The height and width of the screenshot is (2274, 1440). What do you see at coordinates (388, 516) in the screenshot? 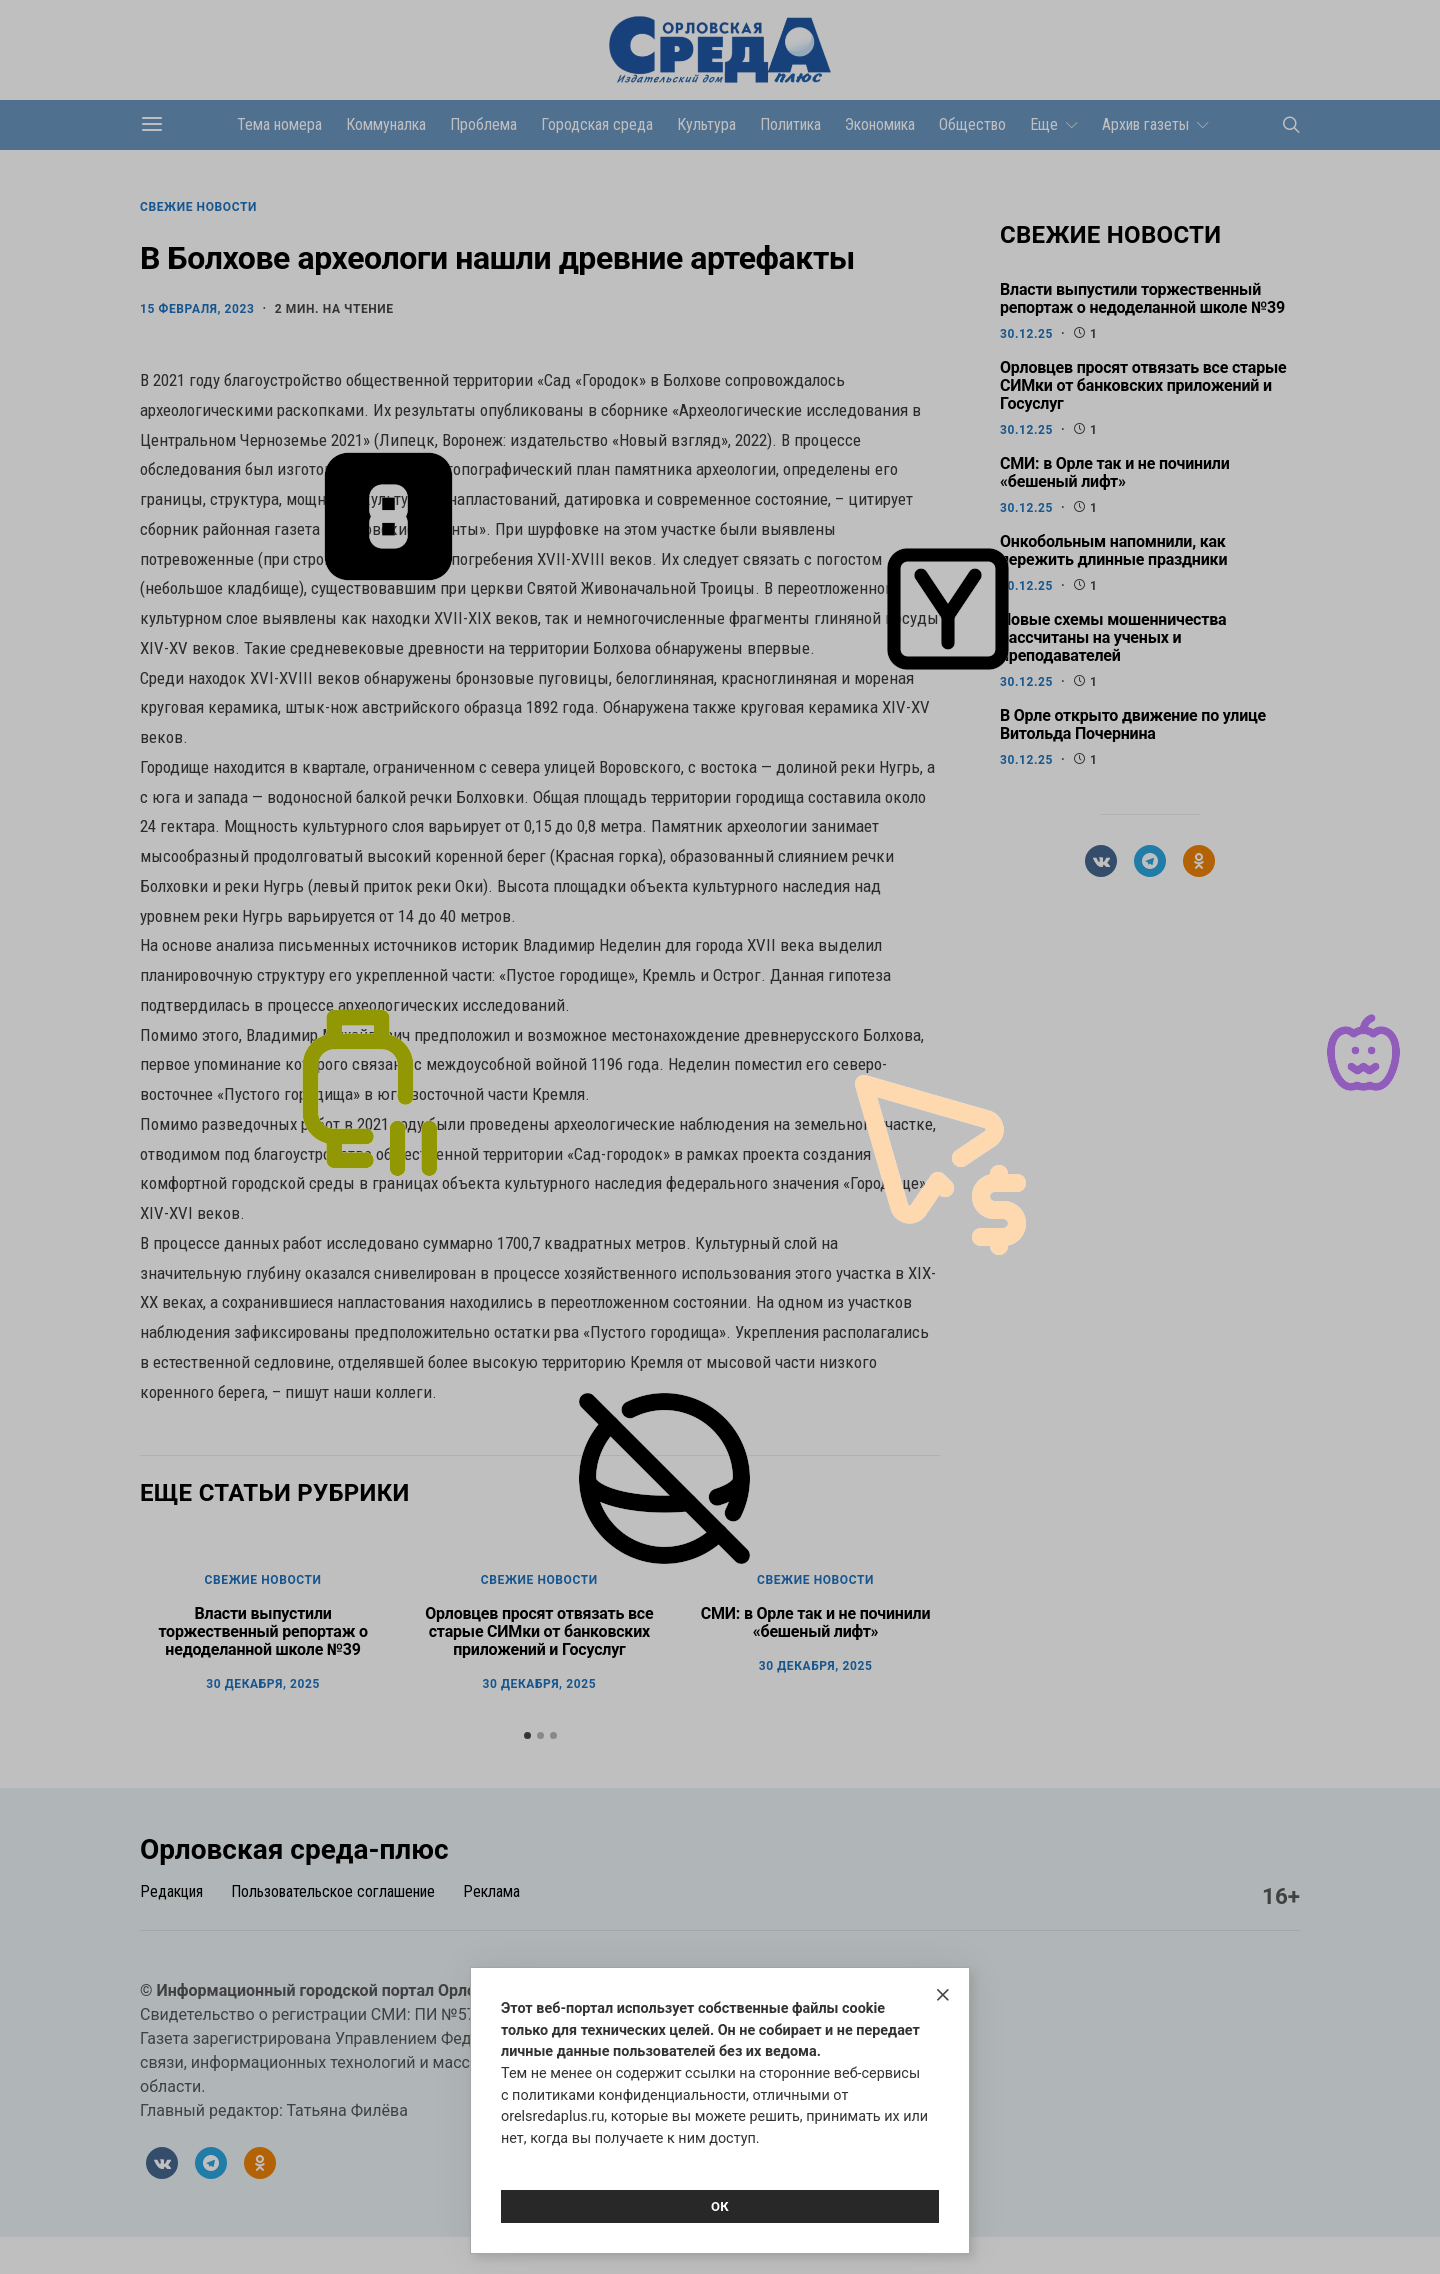
I see `select page 8 or step 8 in a sequence` at bounding box center [388, 516].